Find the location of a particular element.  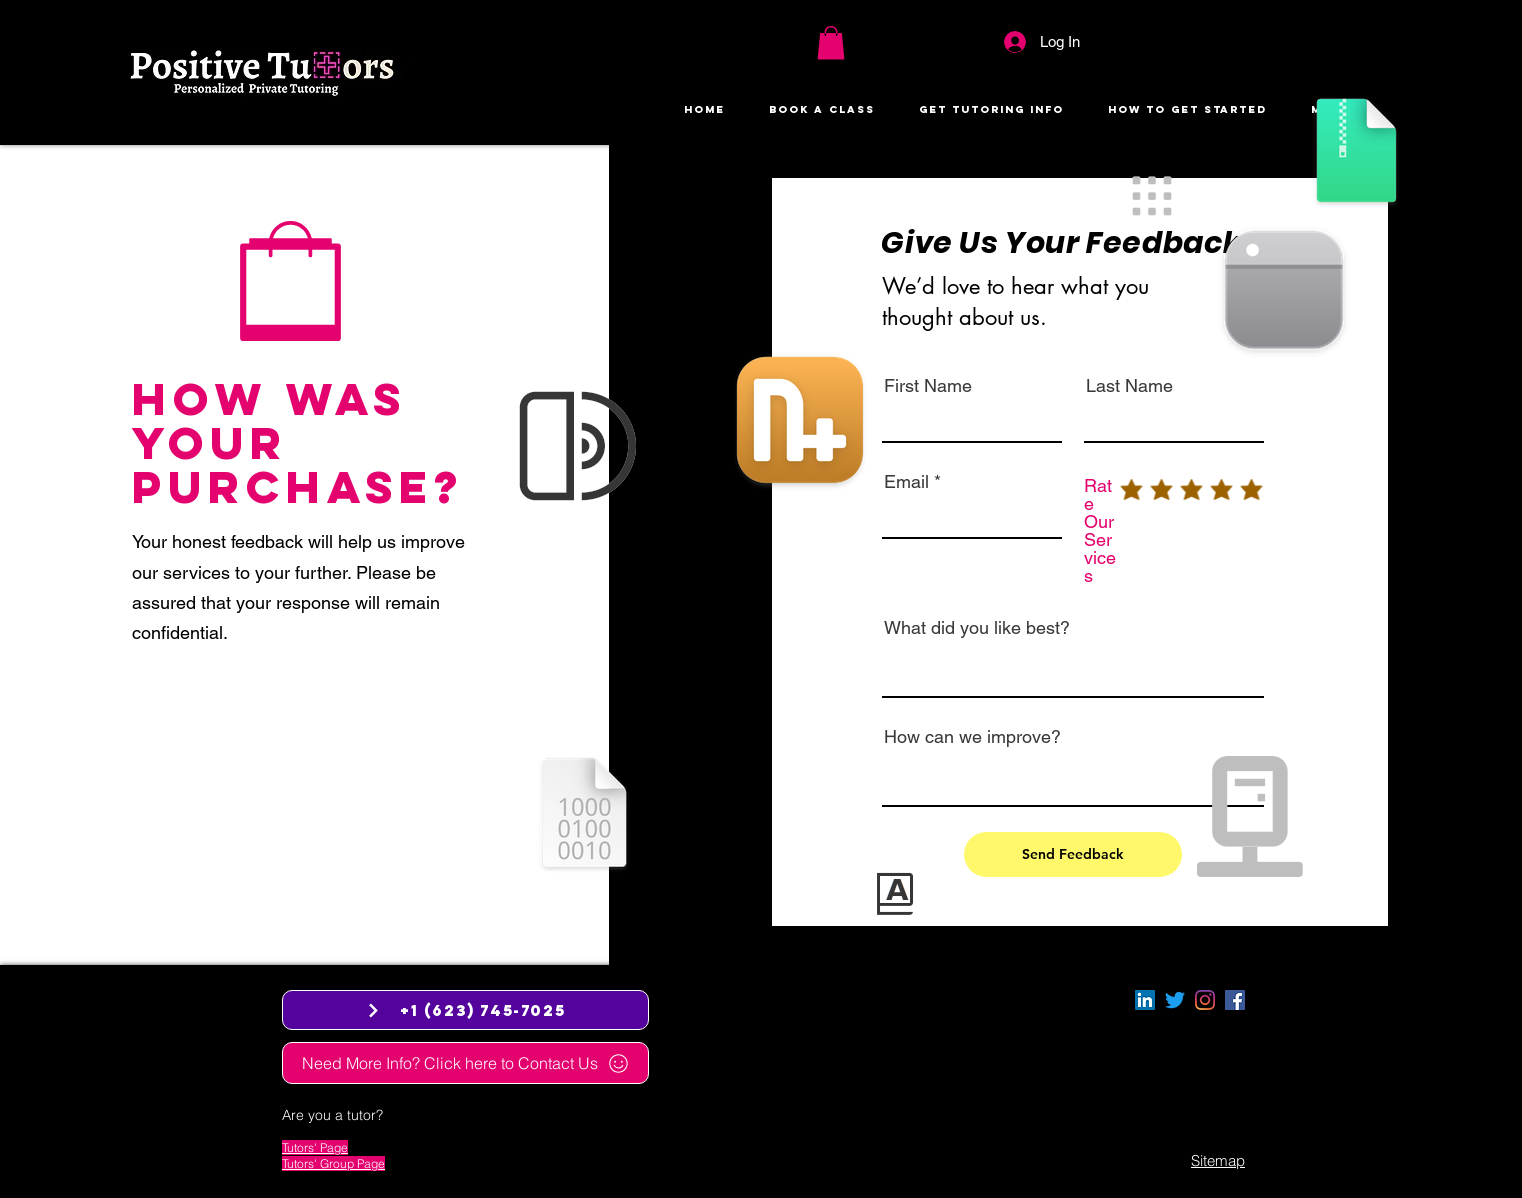

access network server settings is located at coordinates (1257, 816).